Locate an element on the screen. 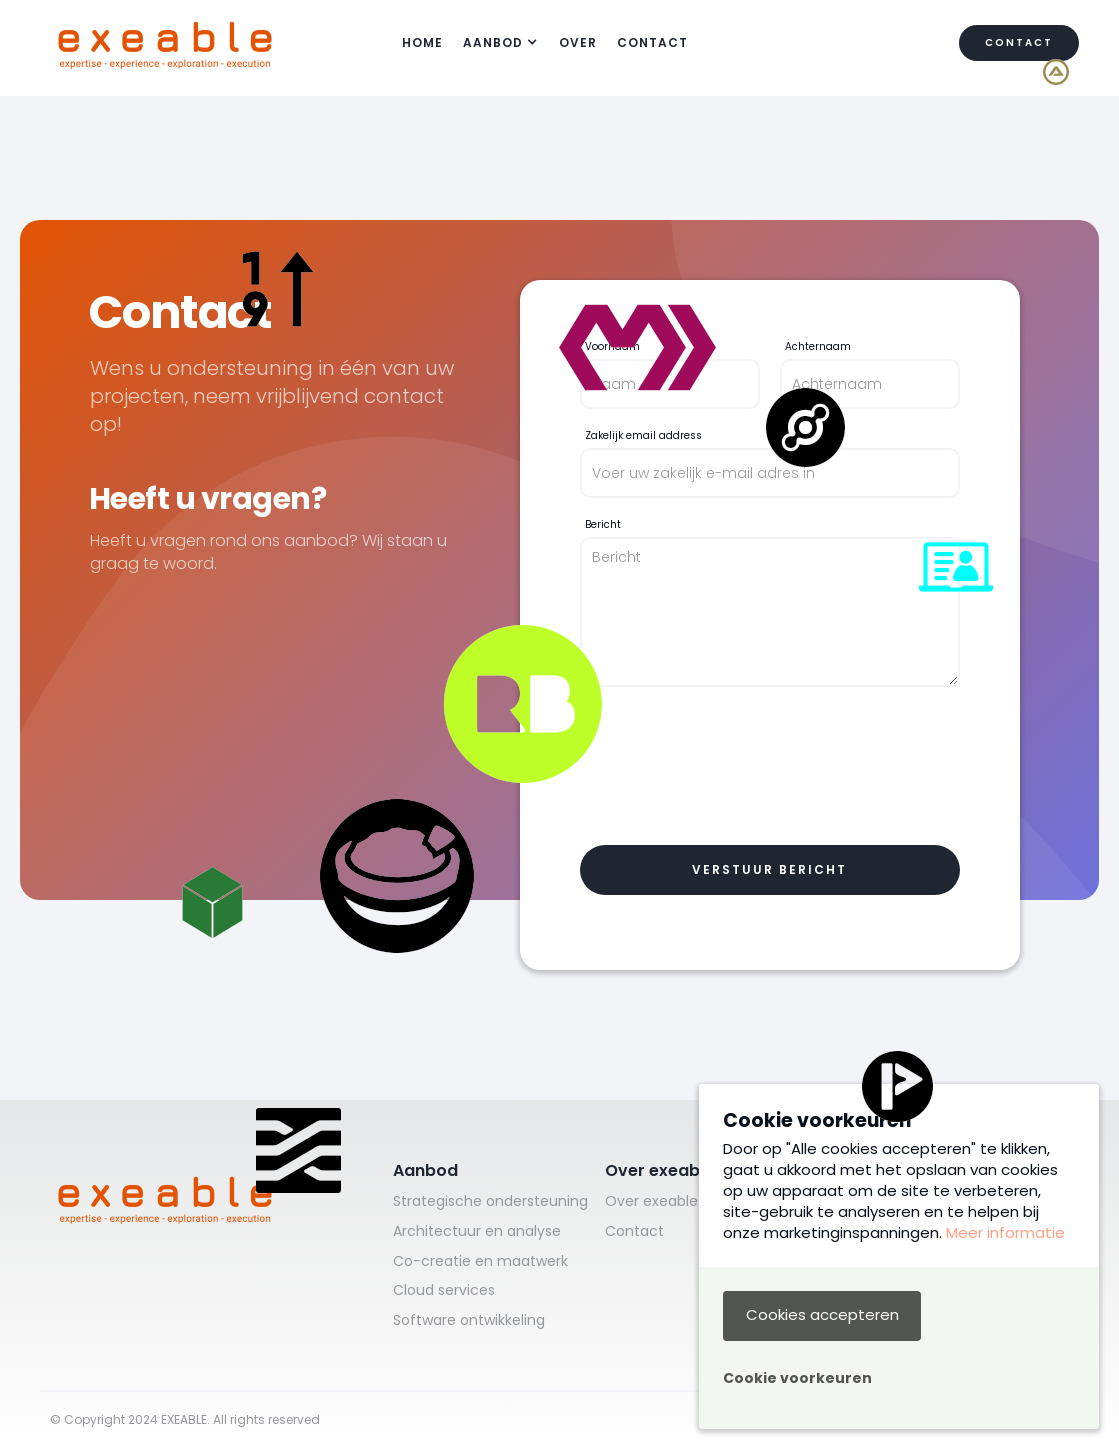 The image size is (1119, 1449). open Apache Guacamole remote desktop gateway is located at coordinates (397, 876).